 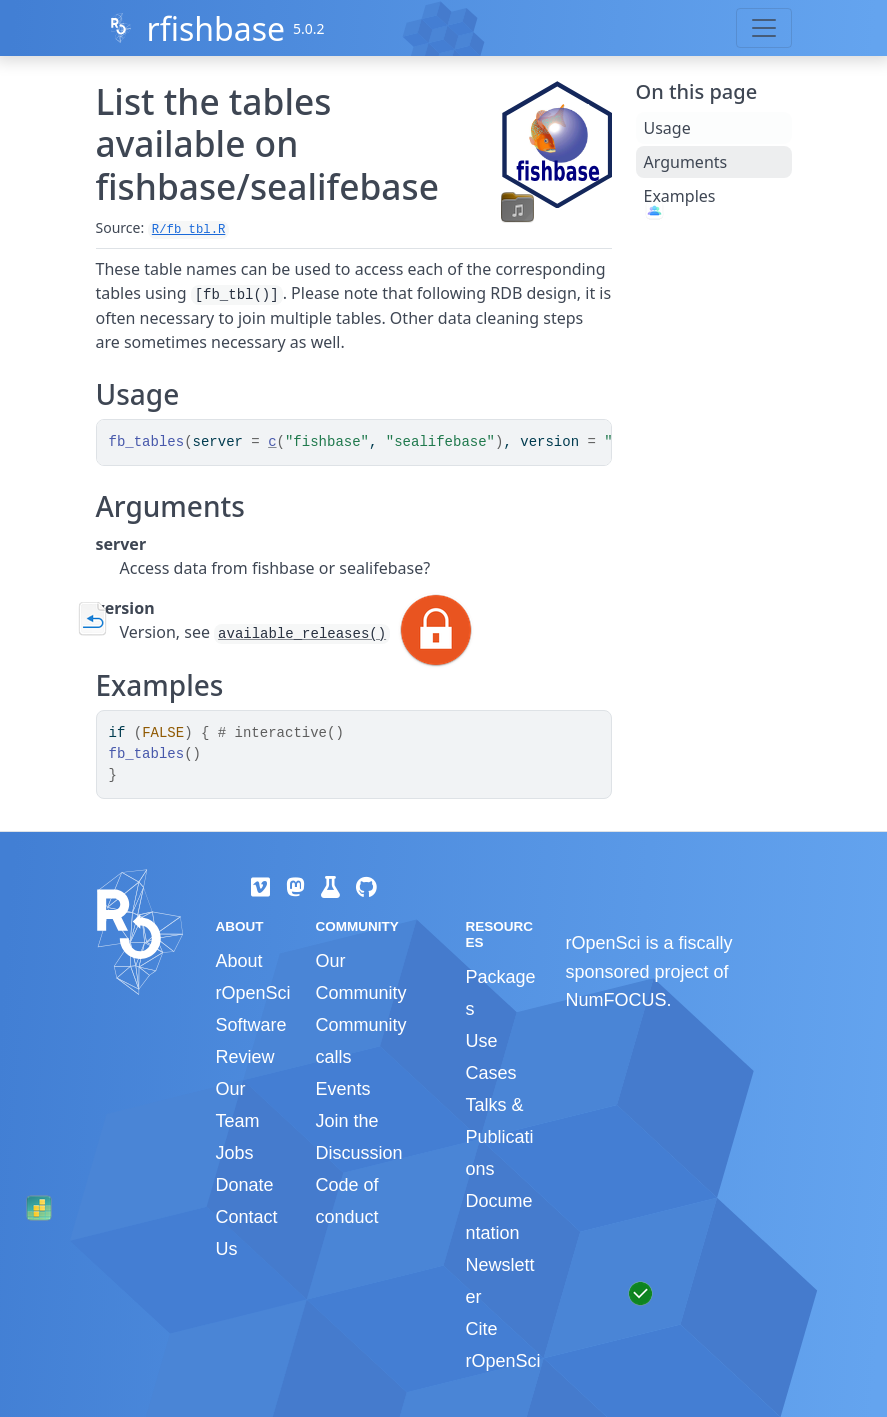 I want to click on lock screen brightness at current level, so click(x=436, y=630).